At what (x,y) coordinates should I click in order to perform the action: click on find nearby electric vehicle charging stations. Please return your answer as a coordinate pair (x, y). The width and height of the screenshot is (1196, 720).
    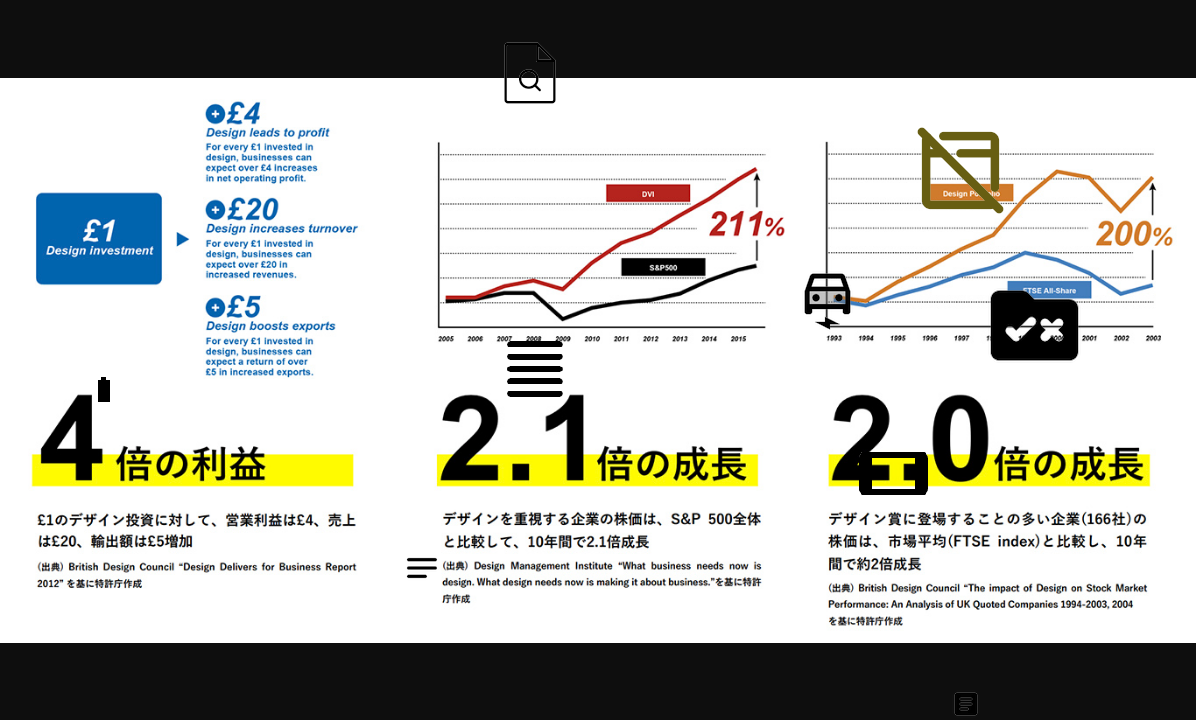
    Looking at the image, I should click on (827, 301).